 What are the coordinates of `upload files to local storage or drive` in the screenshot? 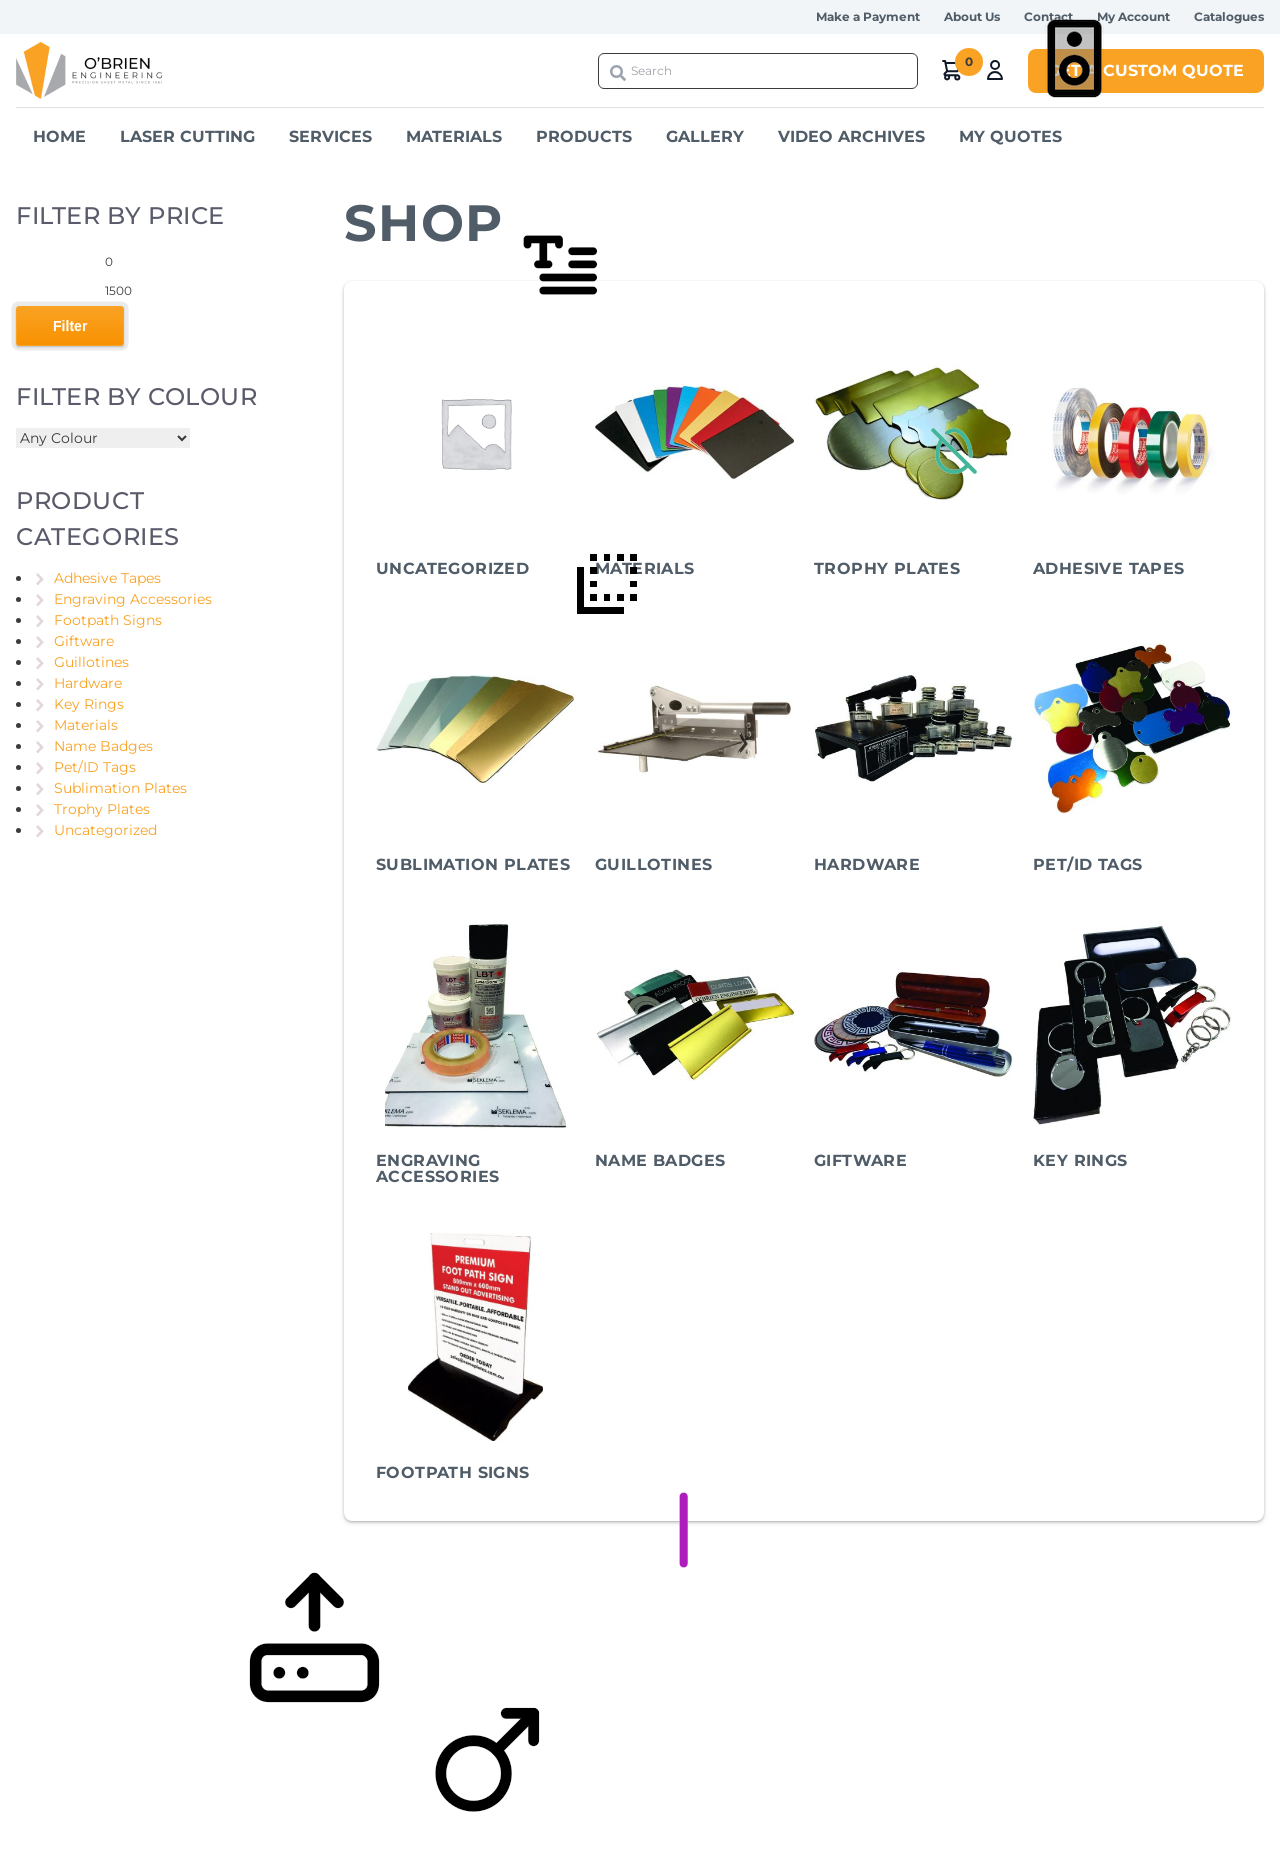 It's located at (314, 1637).